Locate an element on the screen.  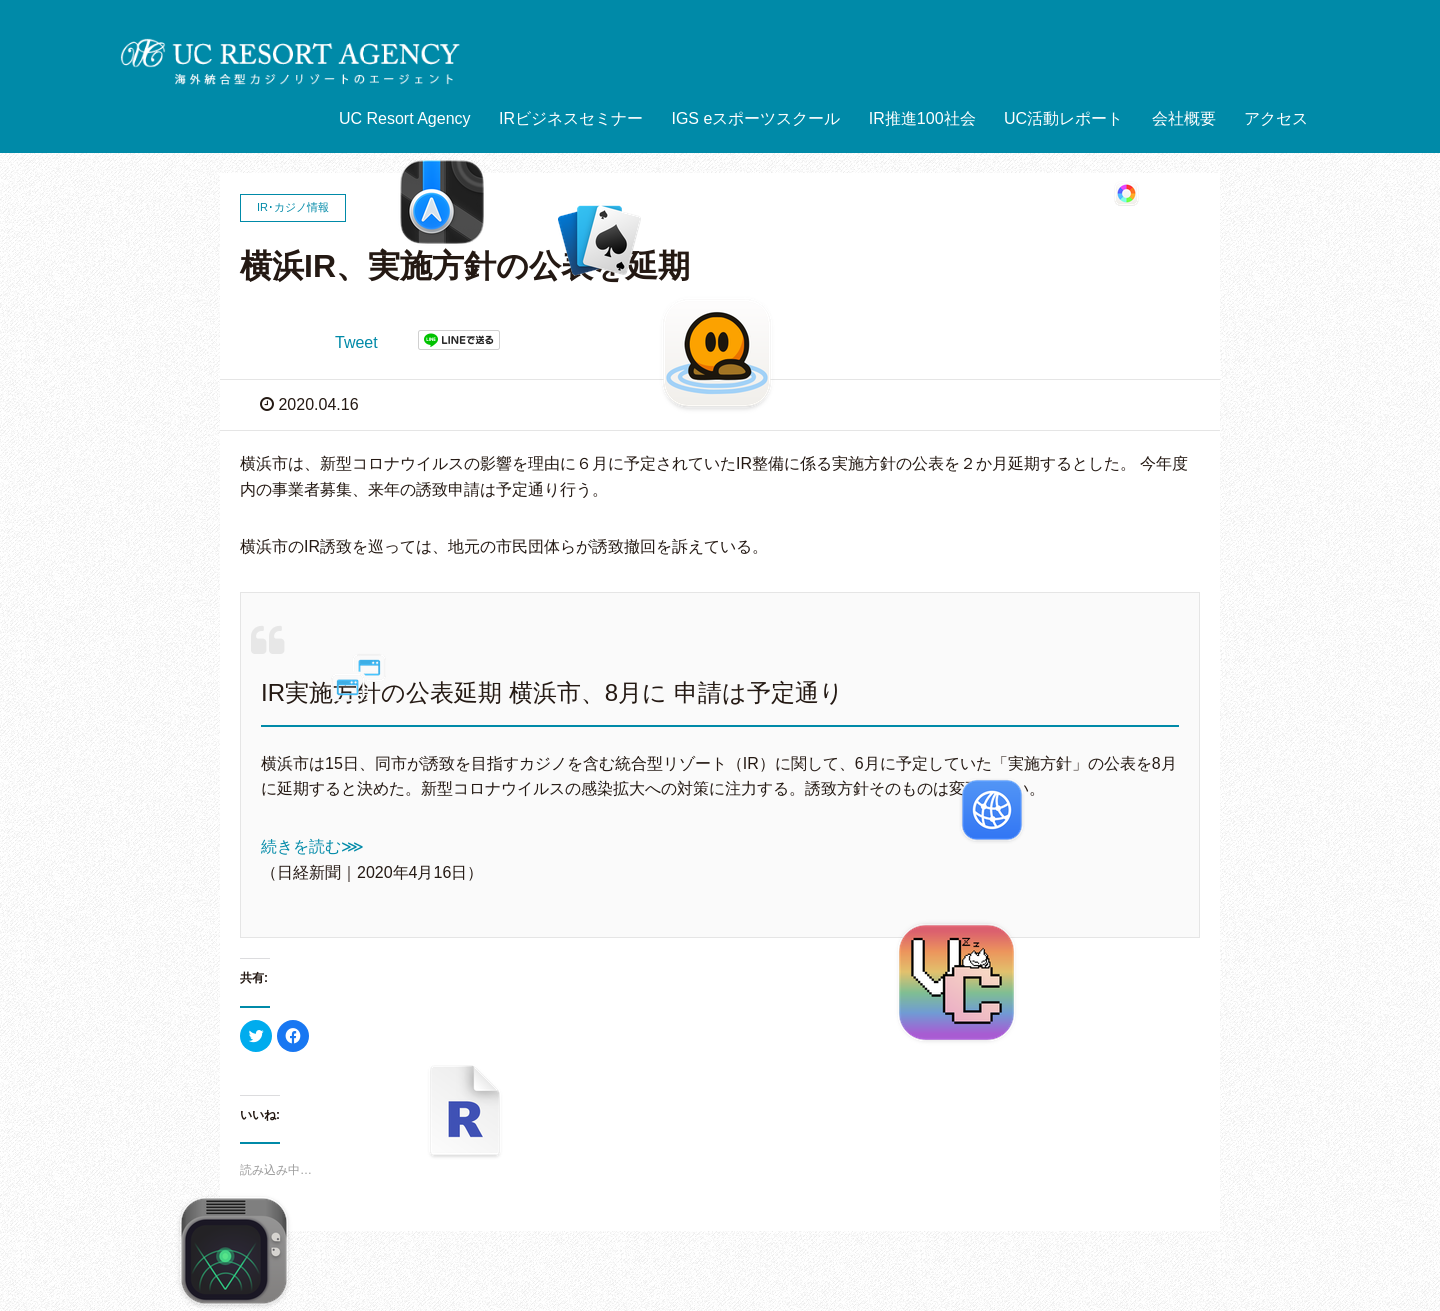
open vesktop, a discord client mod is located at coordinates (956, 980).